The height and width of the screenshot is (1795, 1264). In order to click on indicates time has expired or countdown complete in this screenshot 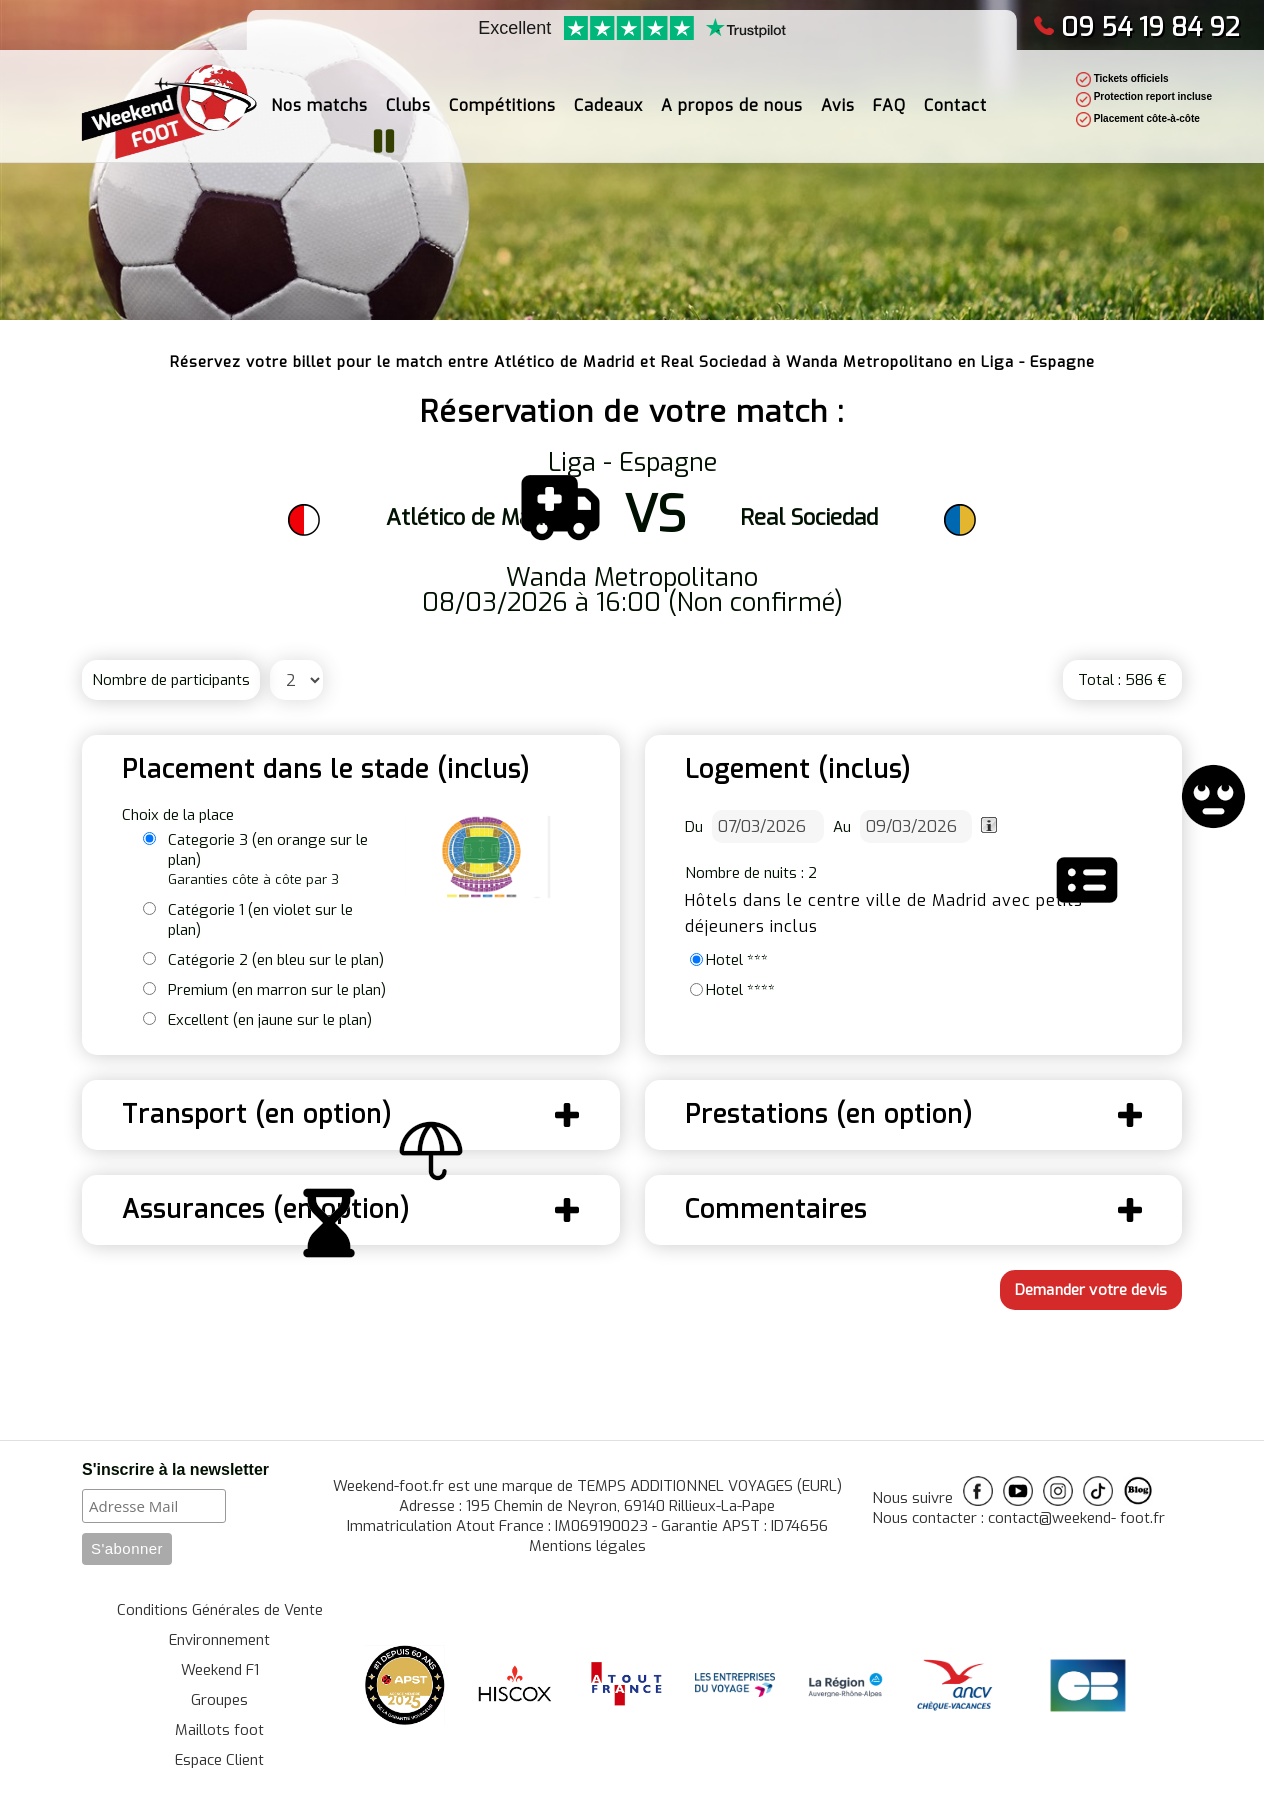, I will do `click(329, 1223)`.